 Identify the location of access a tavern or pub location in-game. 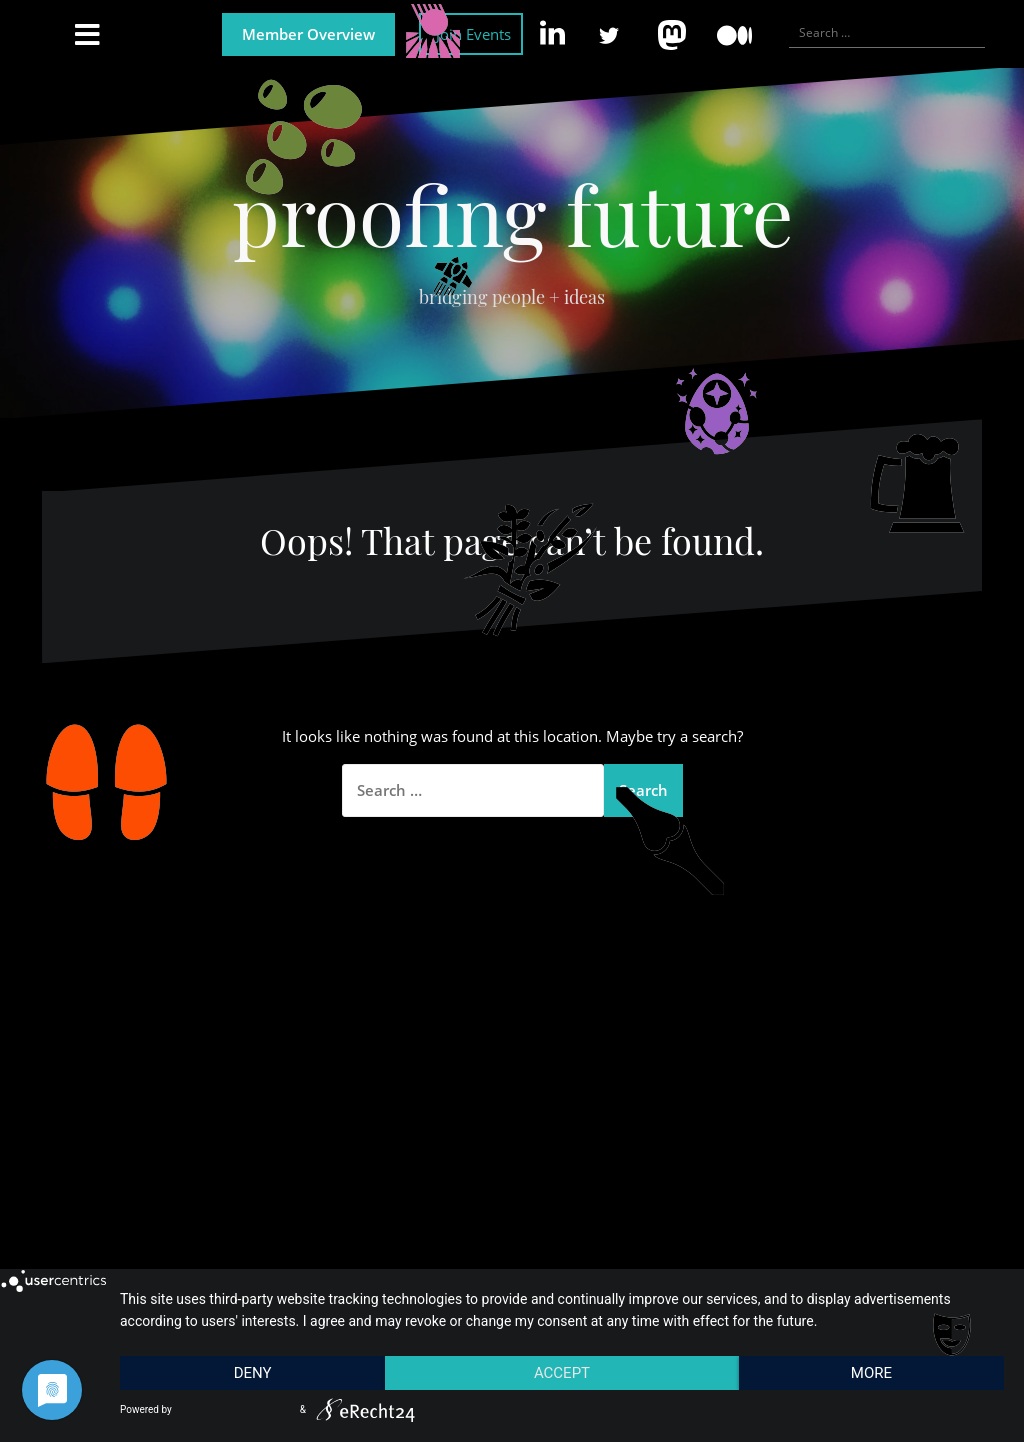
(918, 483).